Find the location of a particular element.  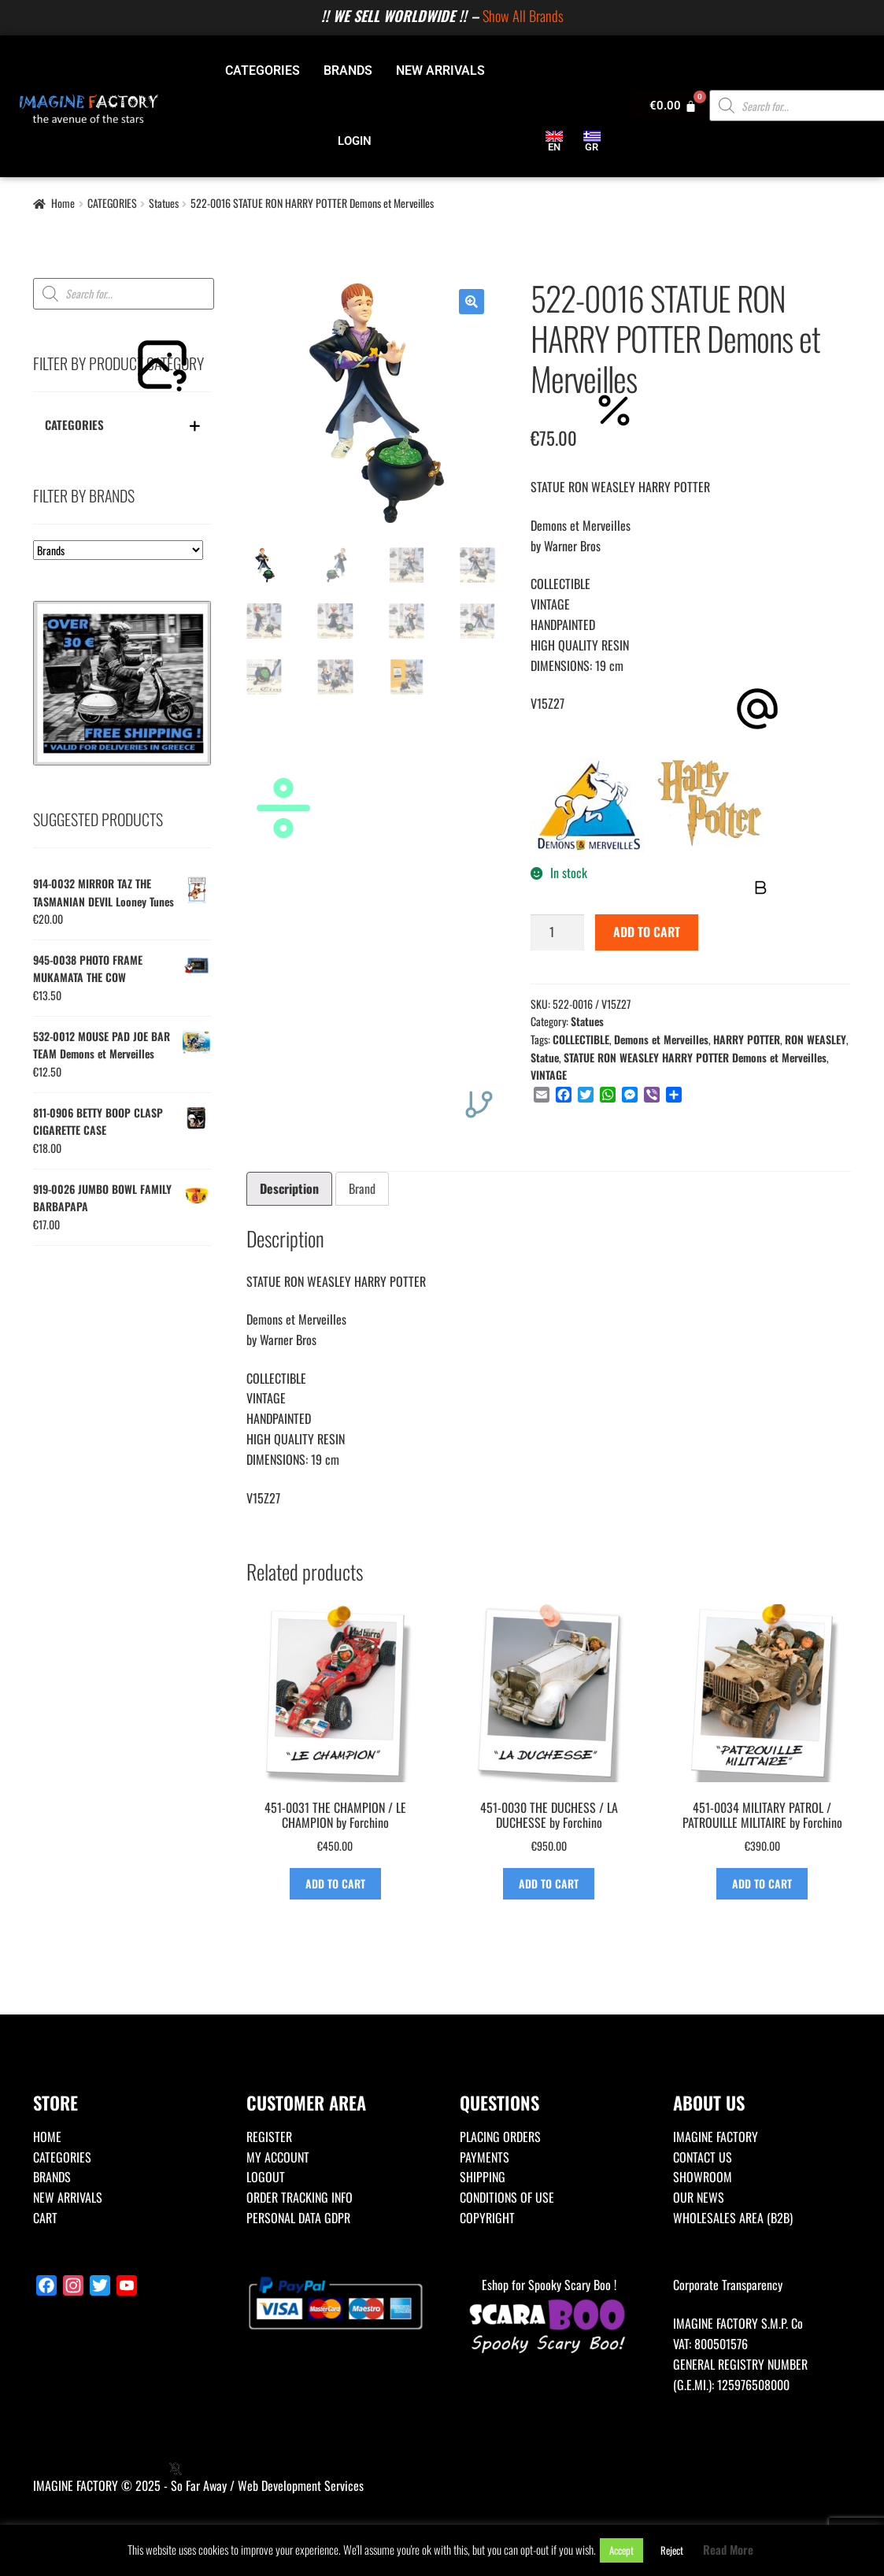

apply bold formatting to selected text is located at coordinates (760, 888).